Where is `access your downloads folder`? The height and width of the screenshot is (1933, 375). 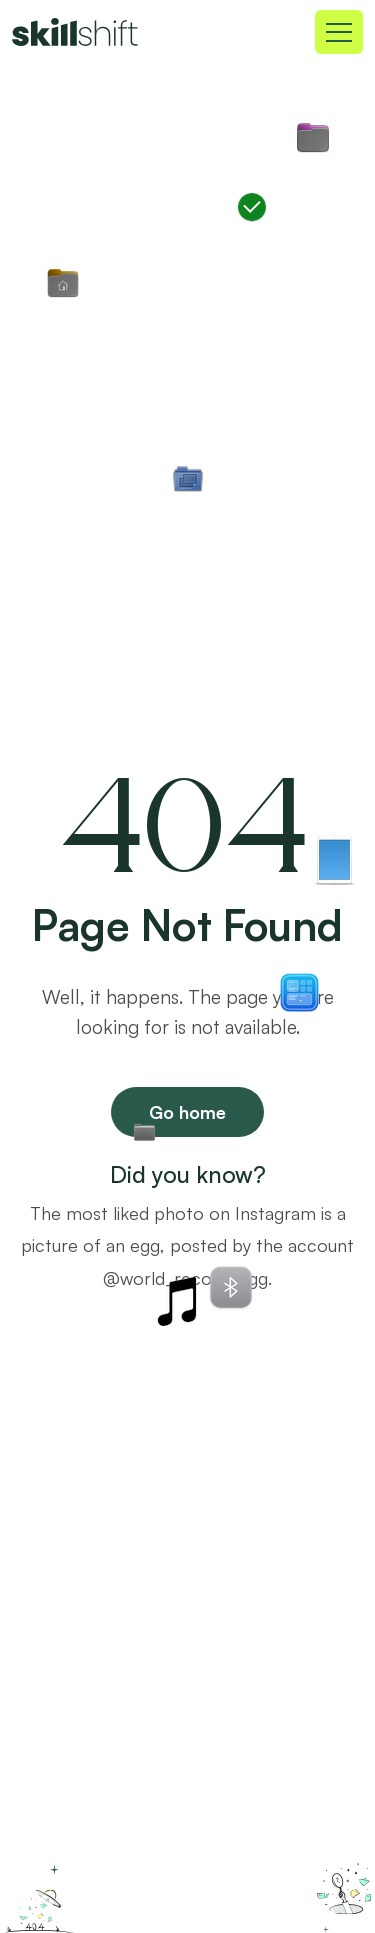 access your downloads folder is located at coordinates (144, 1132).